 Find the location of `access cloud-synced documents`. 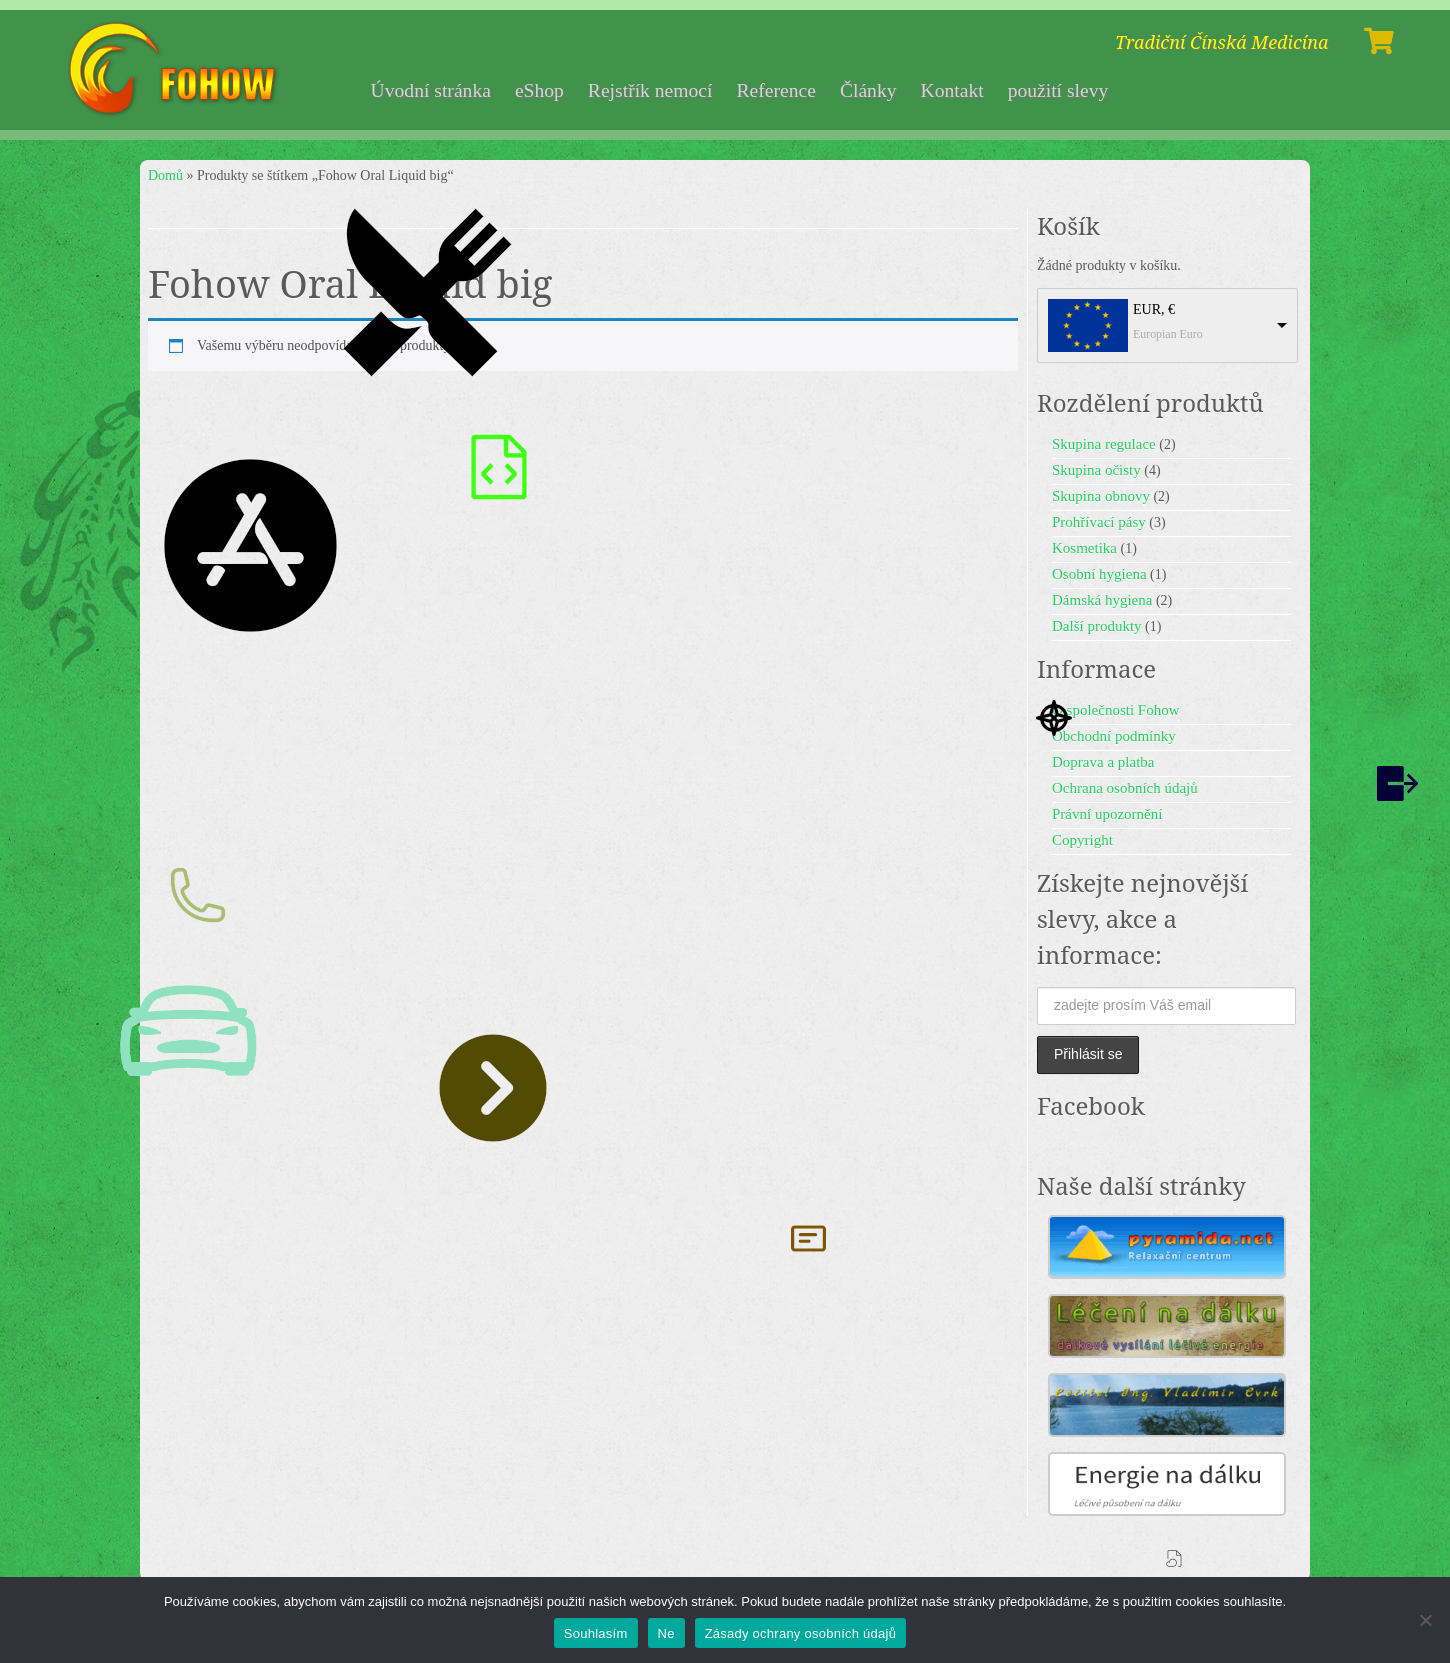

access cloud-synced documents is located at coordinates (1174, 1558).